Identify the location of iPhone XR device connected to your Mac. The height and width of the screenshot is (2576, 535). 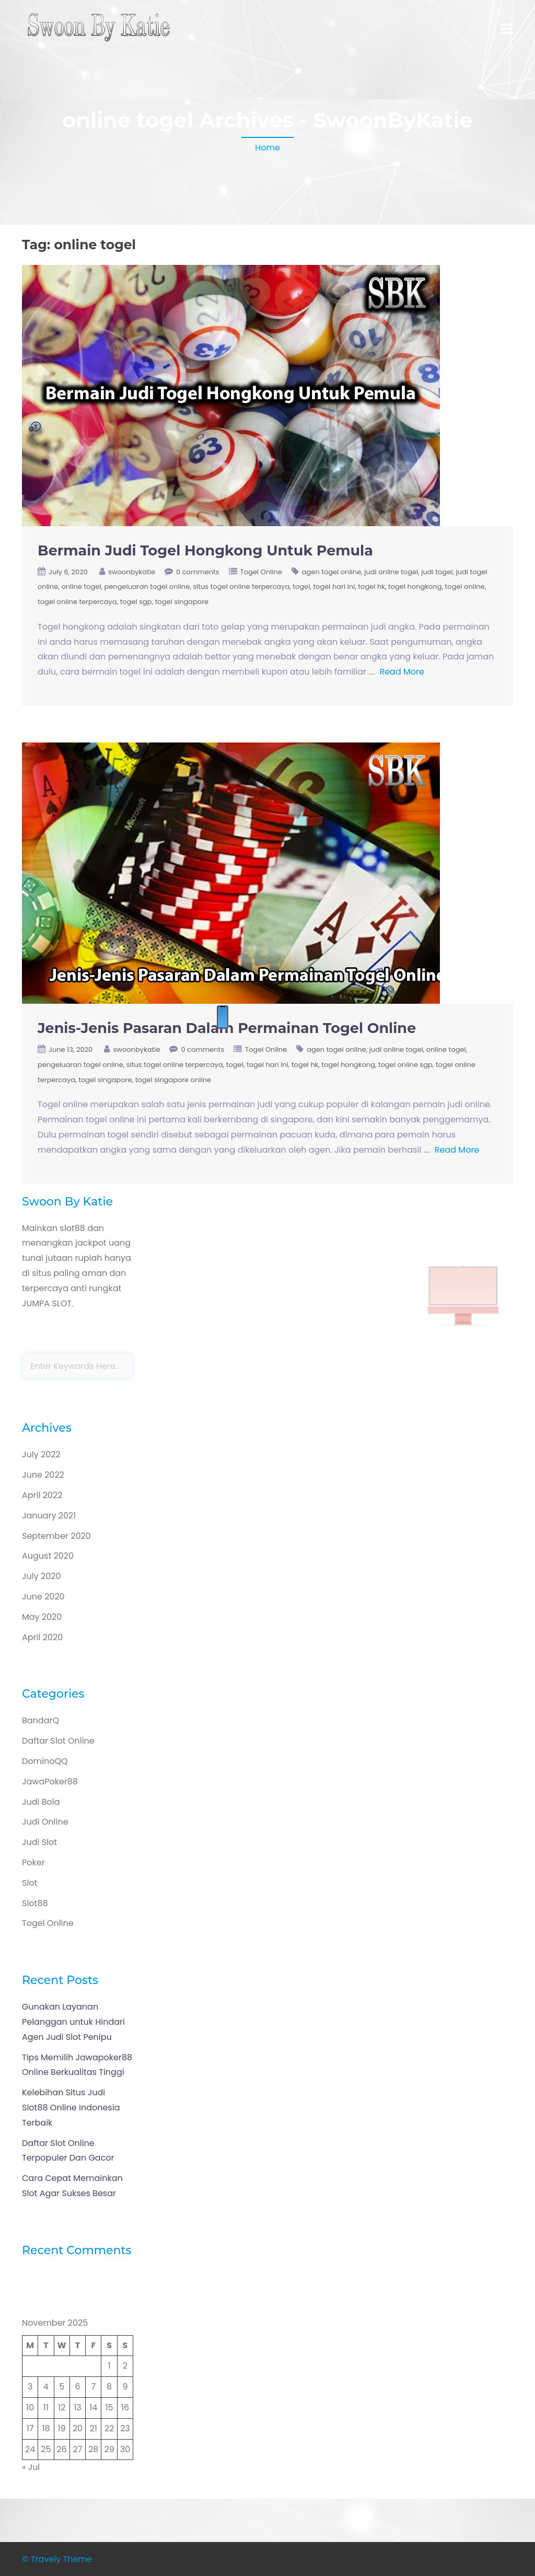
(223, 1017).